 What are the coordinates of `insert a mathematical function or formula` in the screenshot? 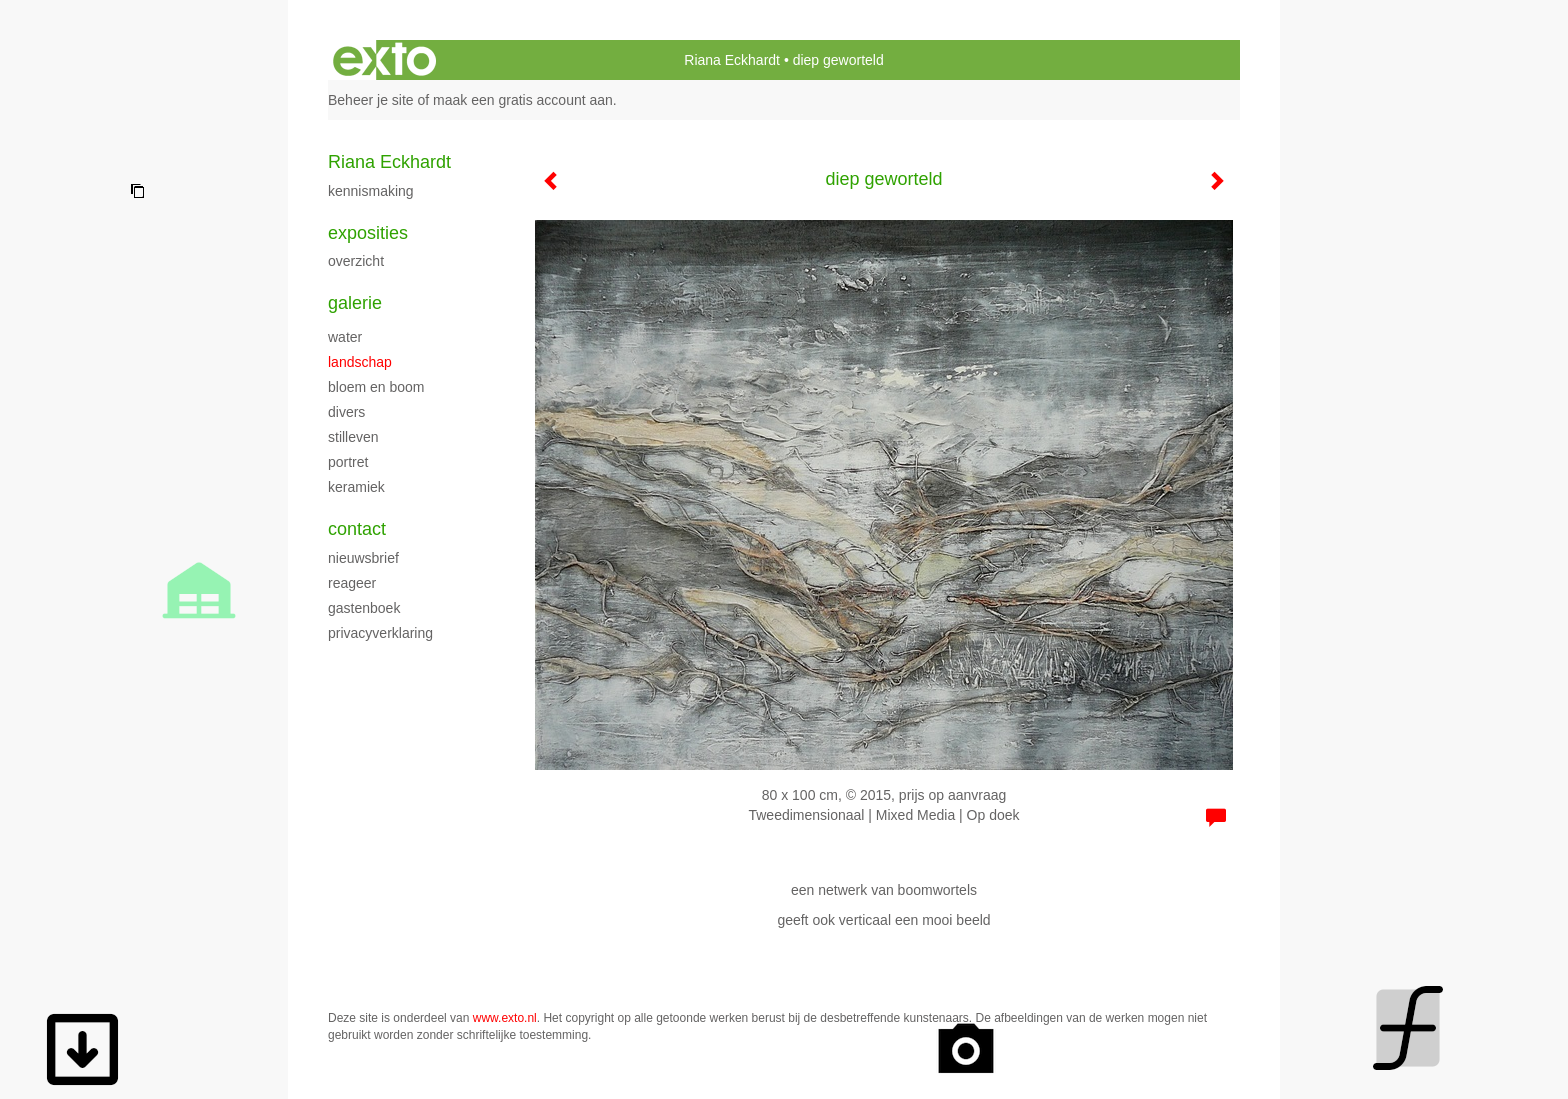 It's located at (1408, 1028).